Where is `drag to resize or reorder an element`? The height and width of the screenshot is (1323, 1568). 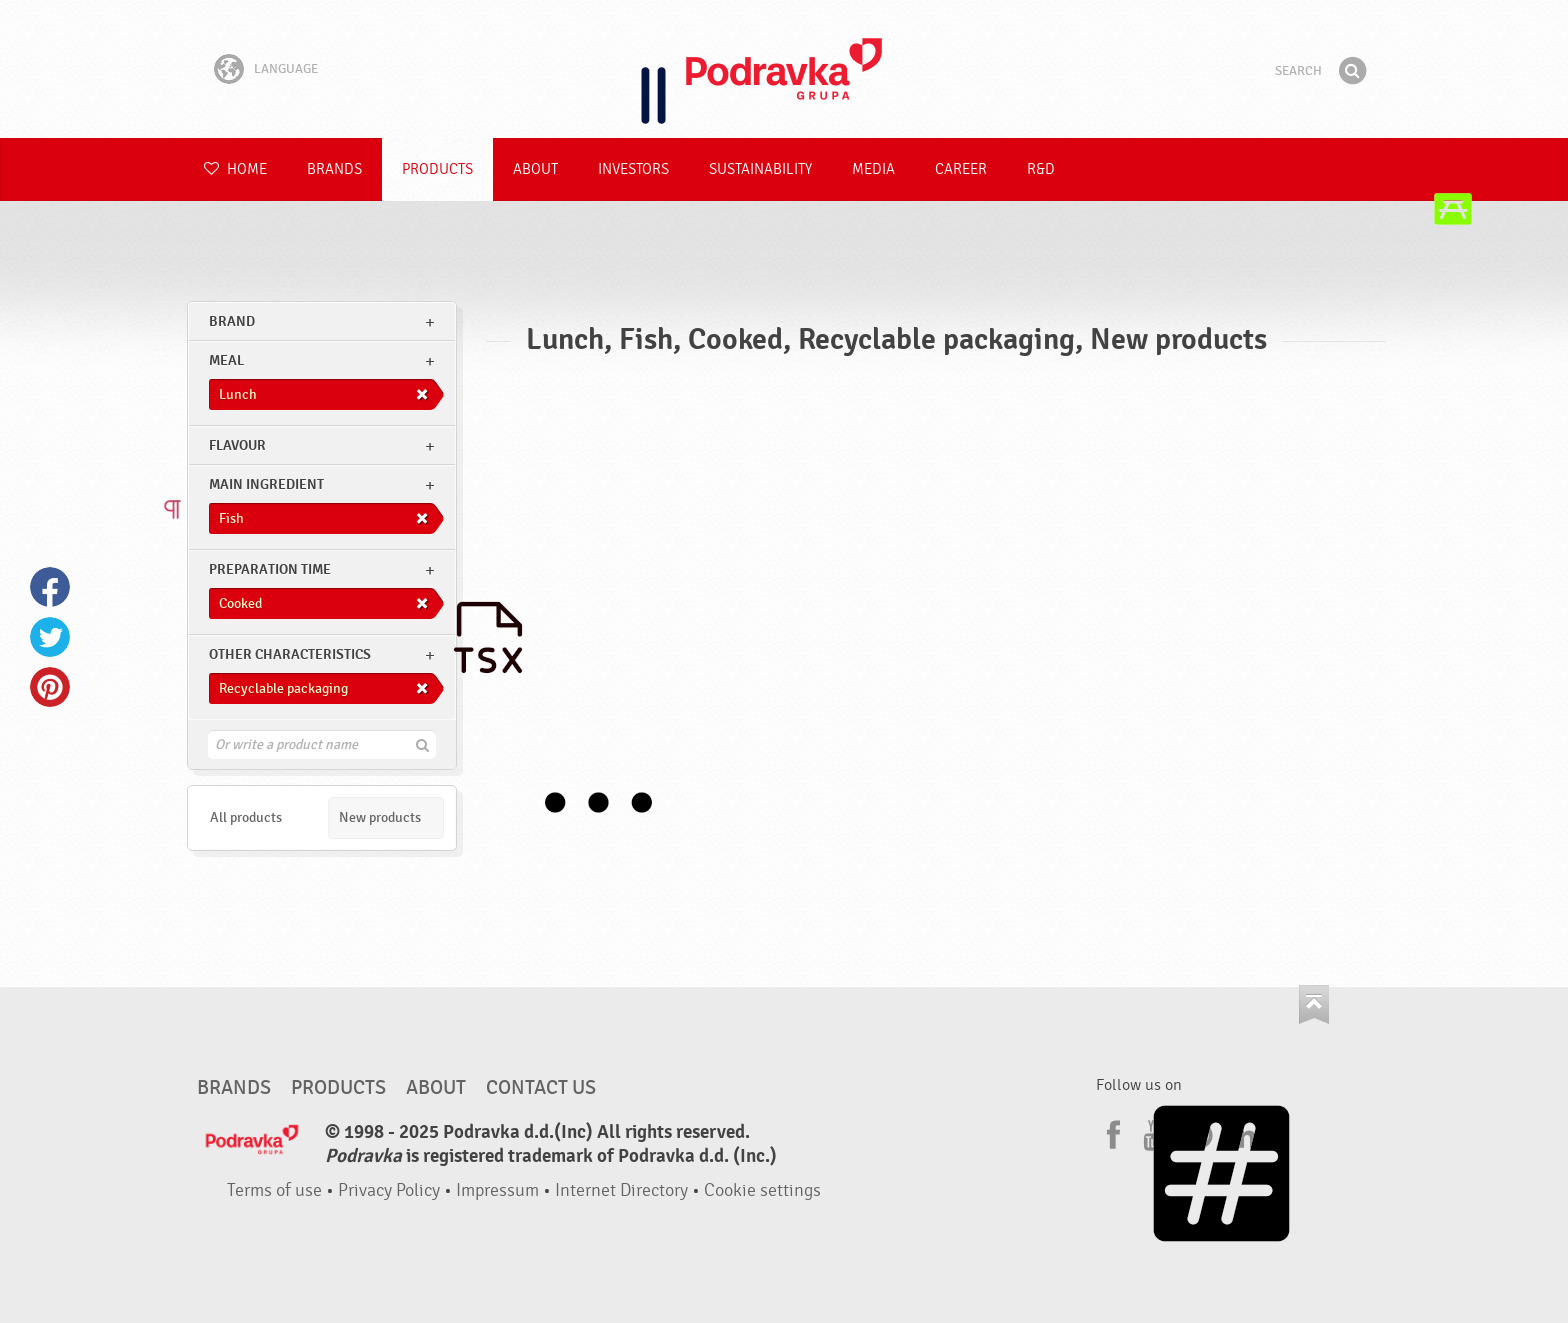
drag to resize or reorder an element is located at coordinates (653, 95).